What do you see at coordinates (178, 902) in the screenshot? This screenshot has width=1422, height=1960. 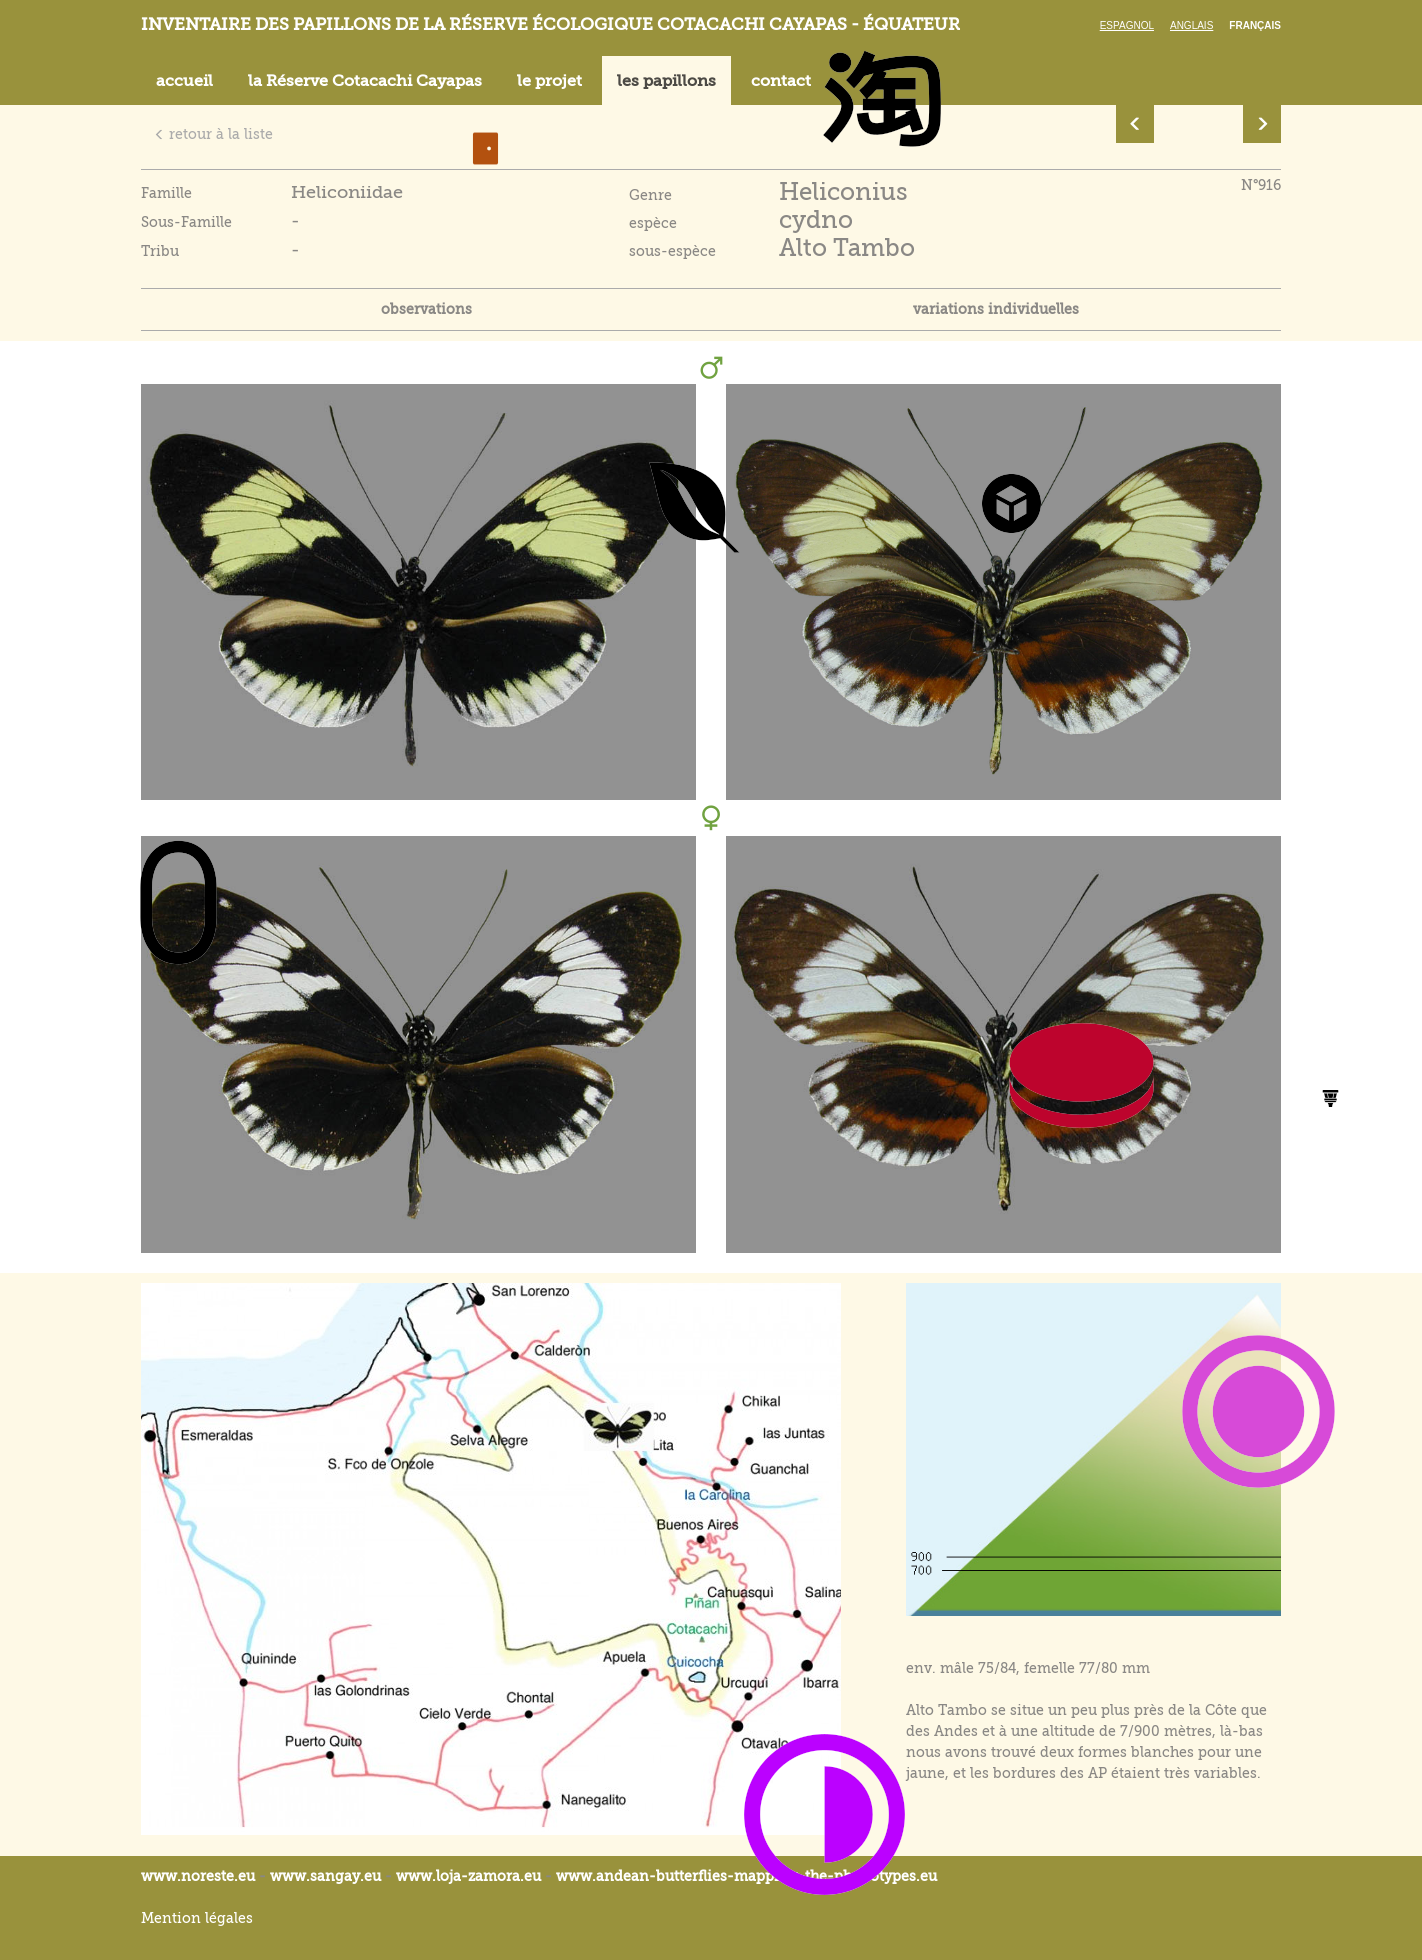 I see `indicates zero items or empty count` at bounding box center [178, 902].